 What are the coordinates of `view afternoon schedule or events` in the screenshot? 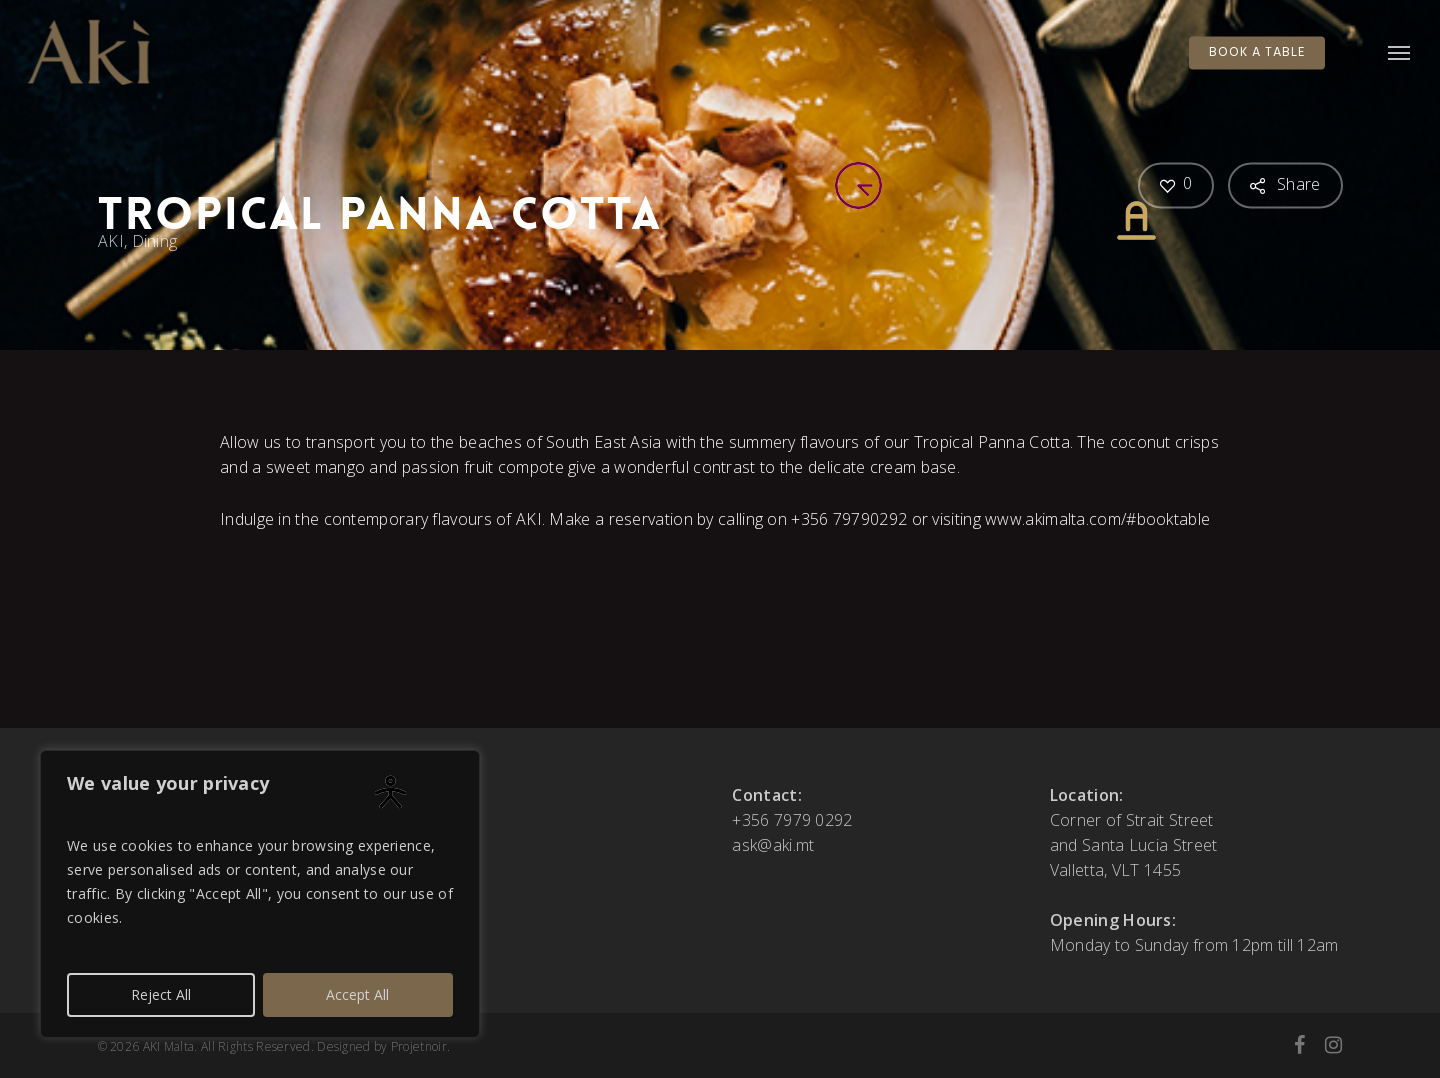 It's located at (858, 185).